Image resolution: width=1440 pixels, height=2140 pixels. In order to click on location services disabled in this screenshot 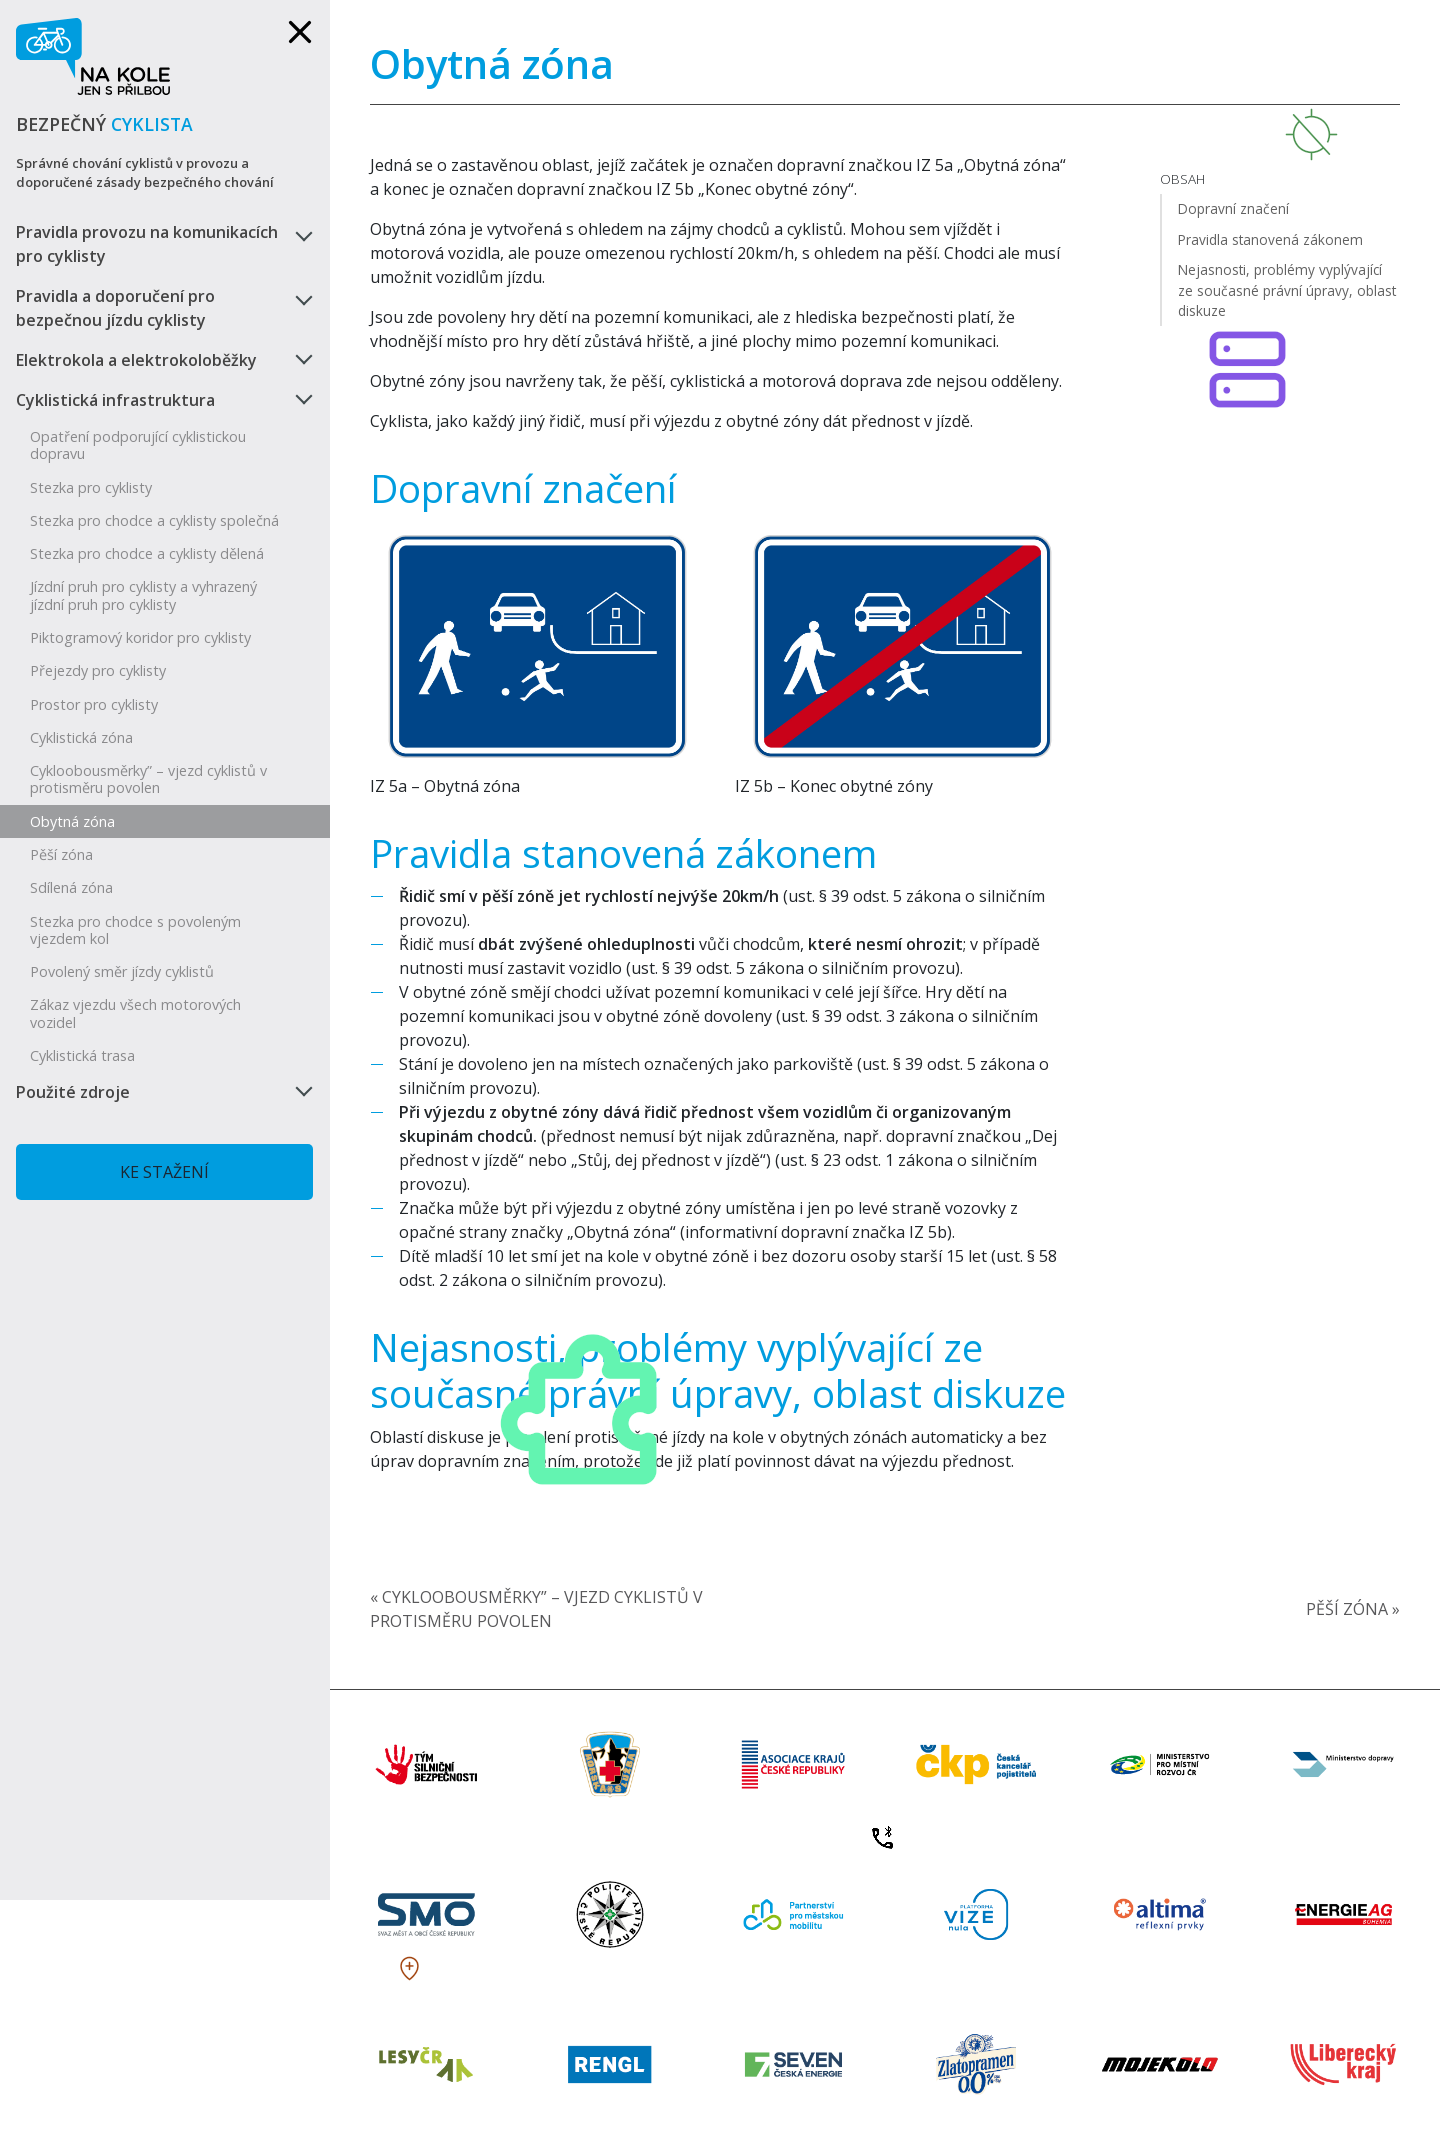, I will do `click(1311, 134)`.